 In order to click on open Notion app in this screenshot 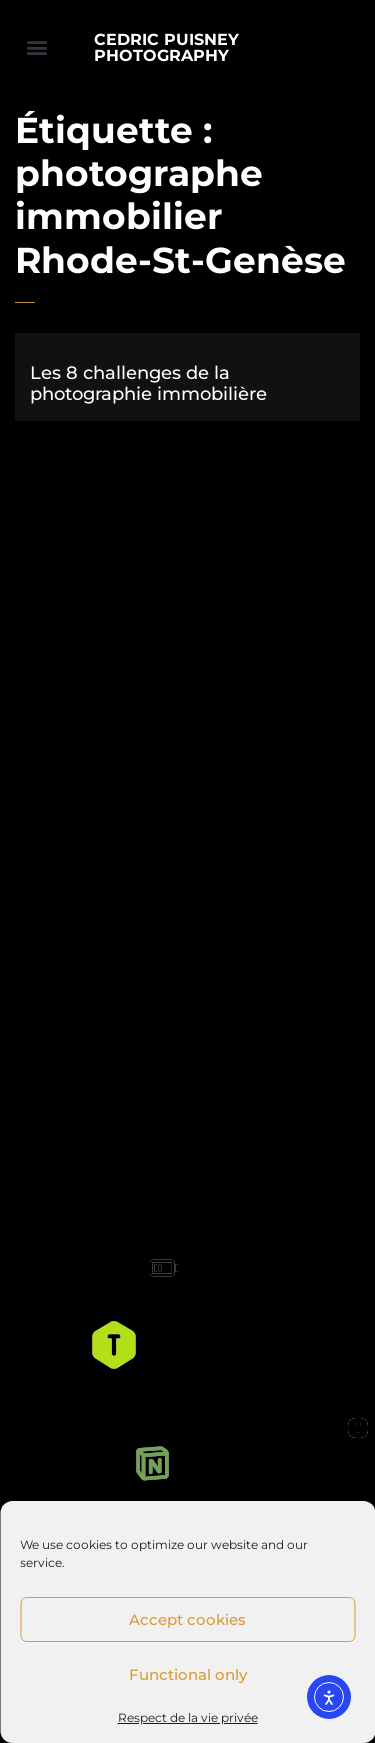, I will do `click(152, 1462)`.